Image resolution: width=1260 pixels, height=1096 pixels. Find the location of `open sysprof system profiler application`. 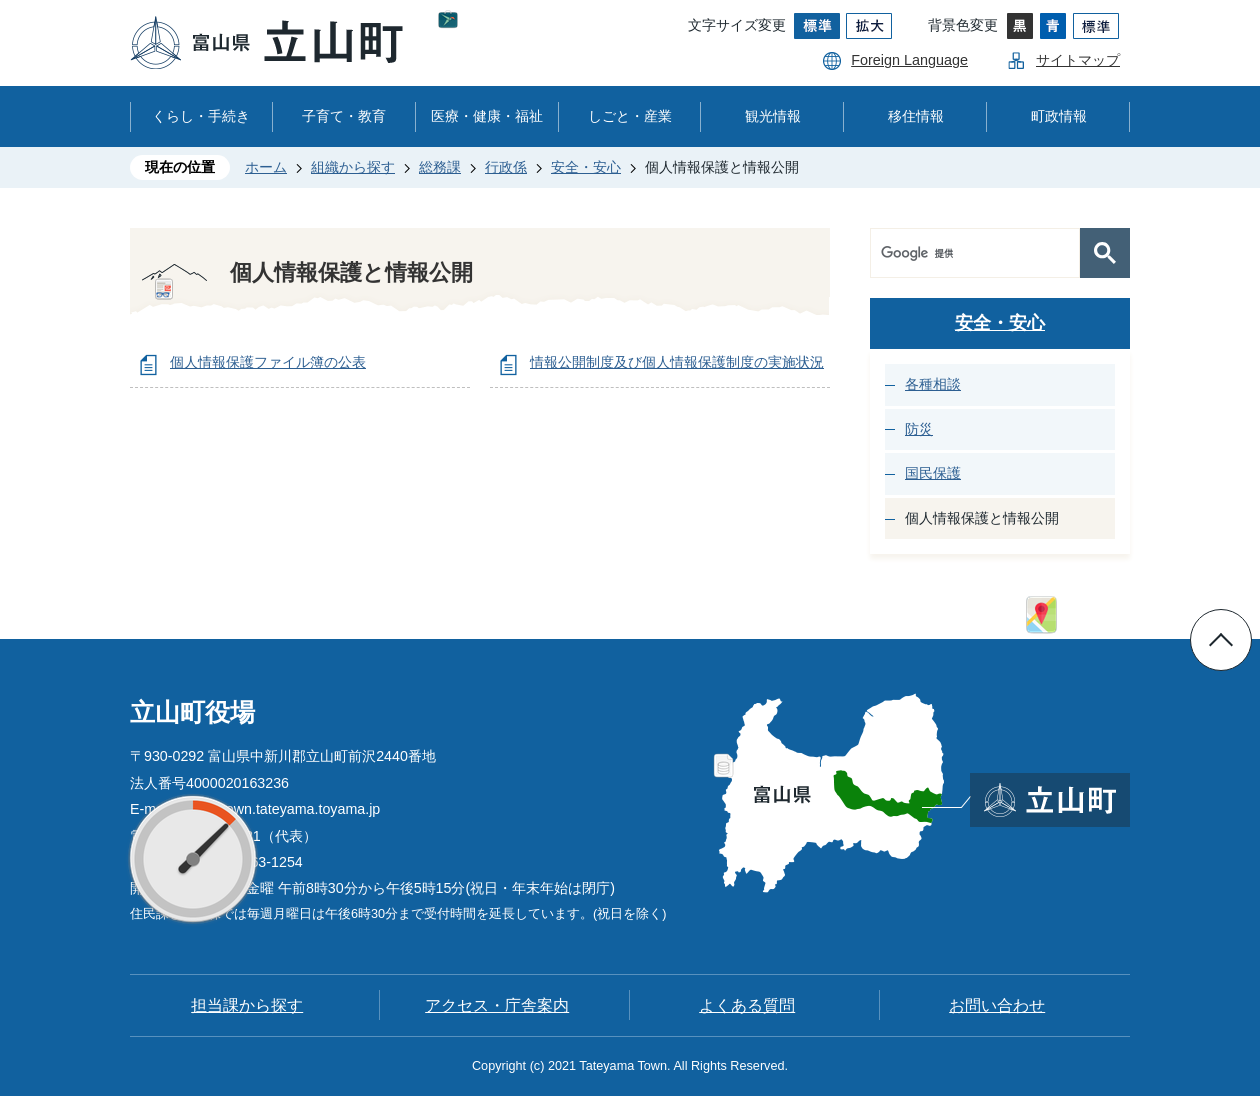

open sysprof system profiler application is located at coordinates (193, 859).